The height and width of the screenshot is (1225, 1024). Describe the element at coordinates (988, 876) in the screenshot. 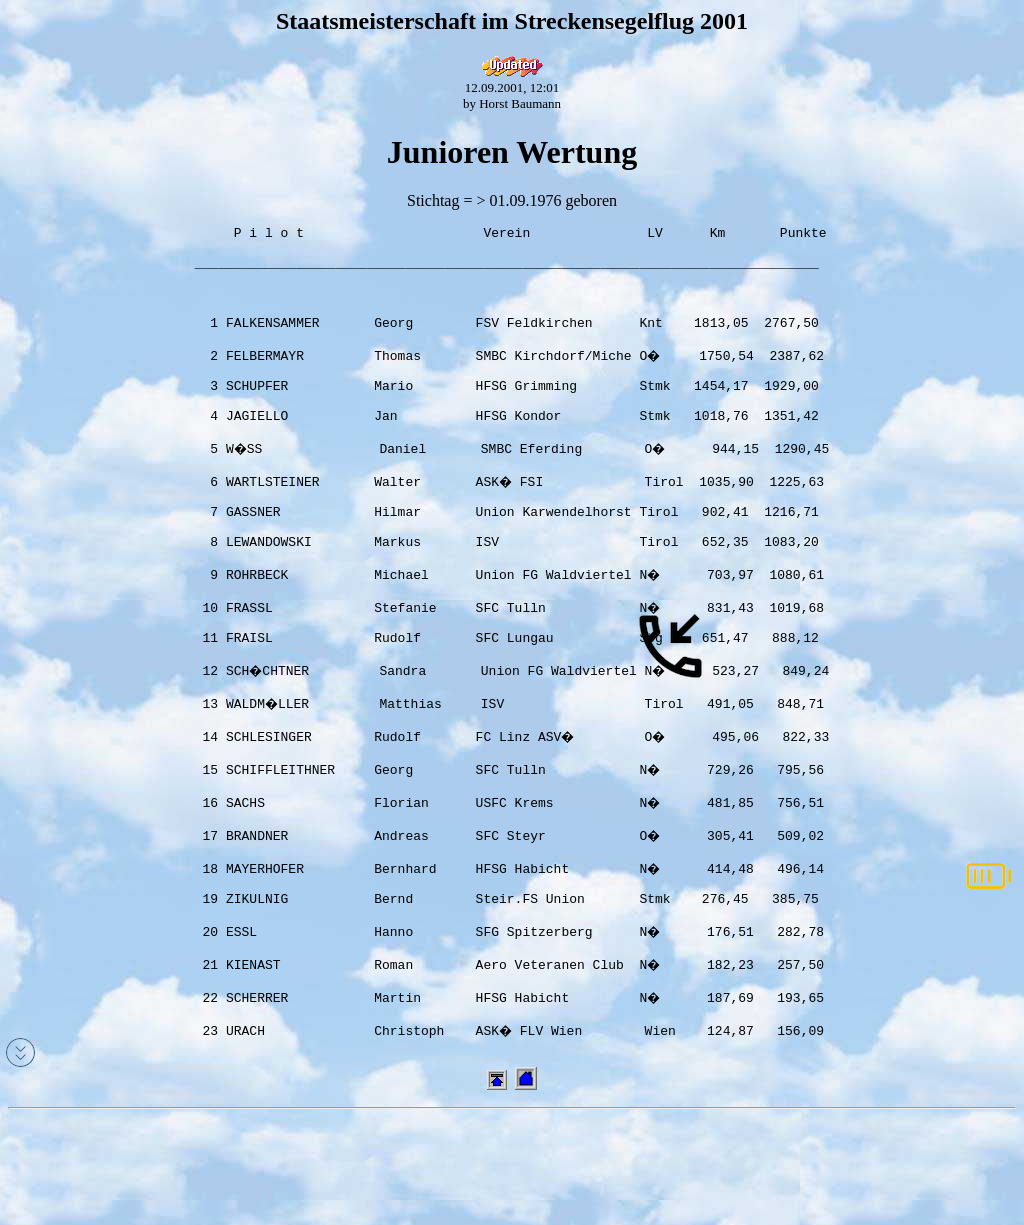

I see `indicates high battery level` at that location.